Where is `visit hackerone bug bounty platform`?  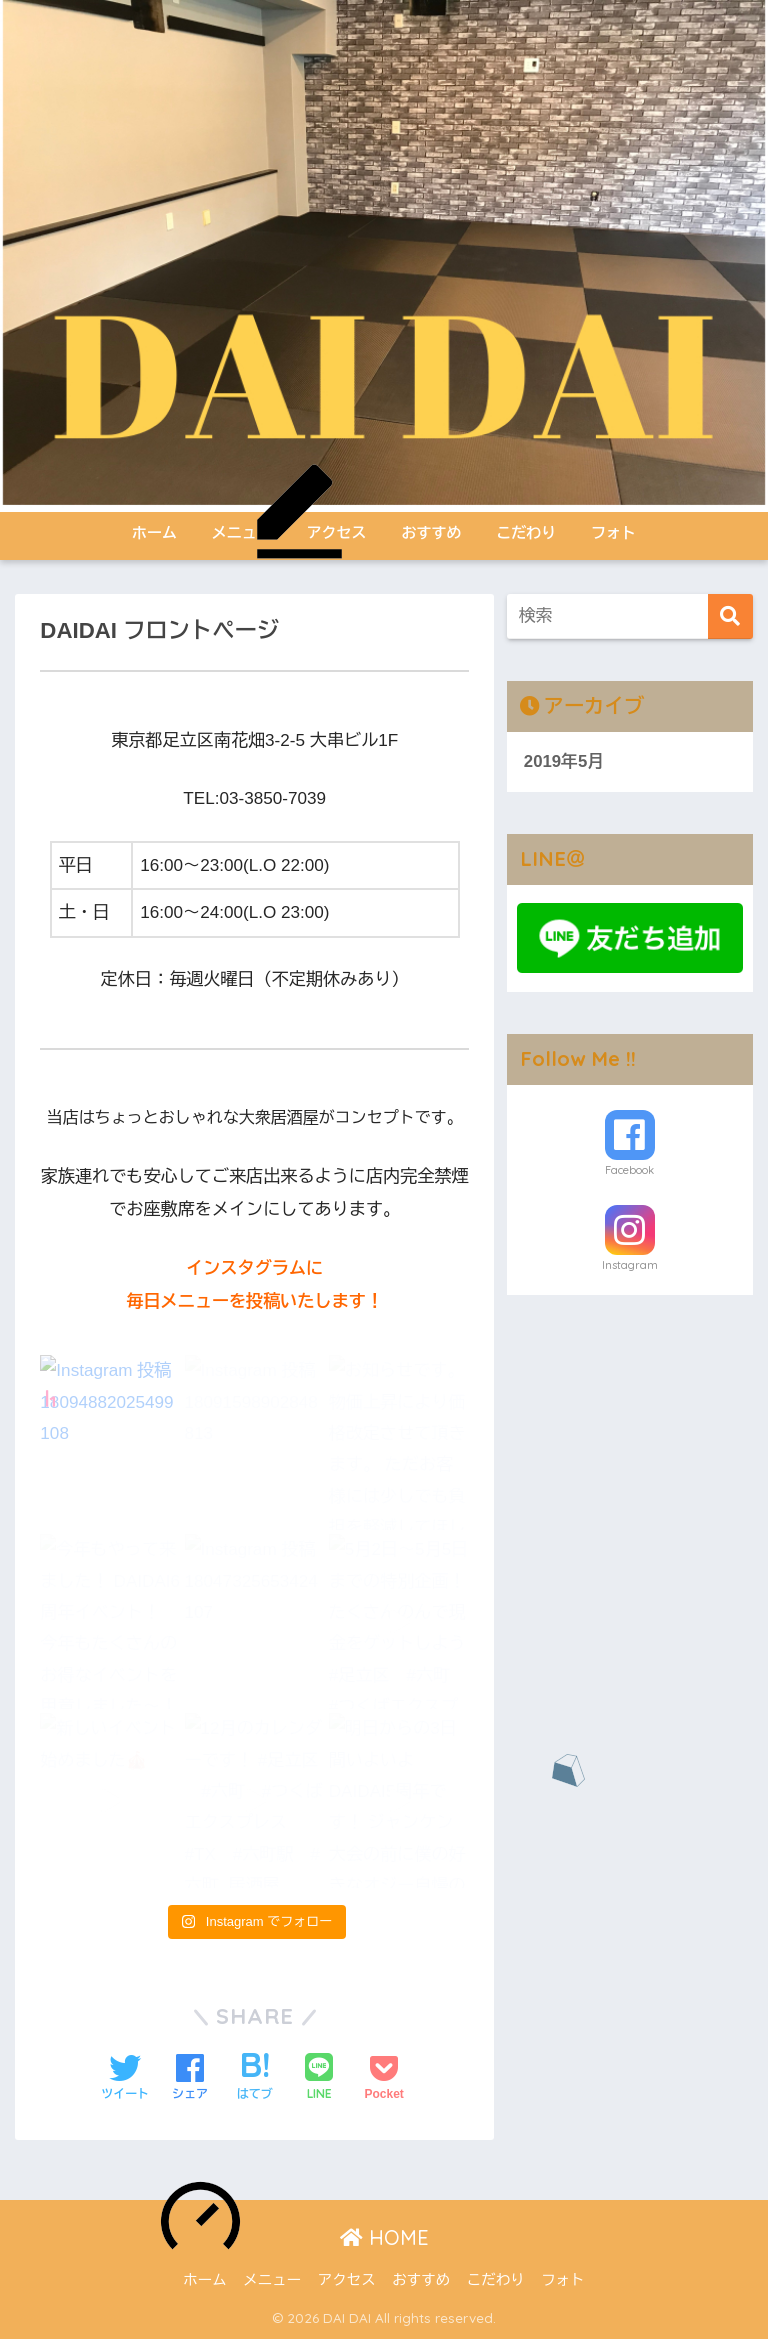
visit hackerone bug bounty platform is located at coordinates (50, 1398).